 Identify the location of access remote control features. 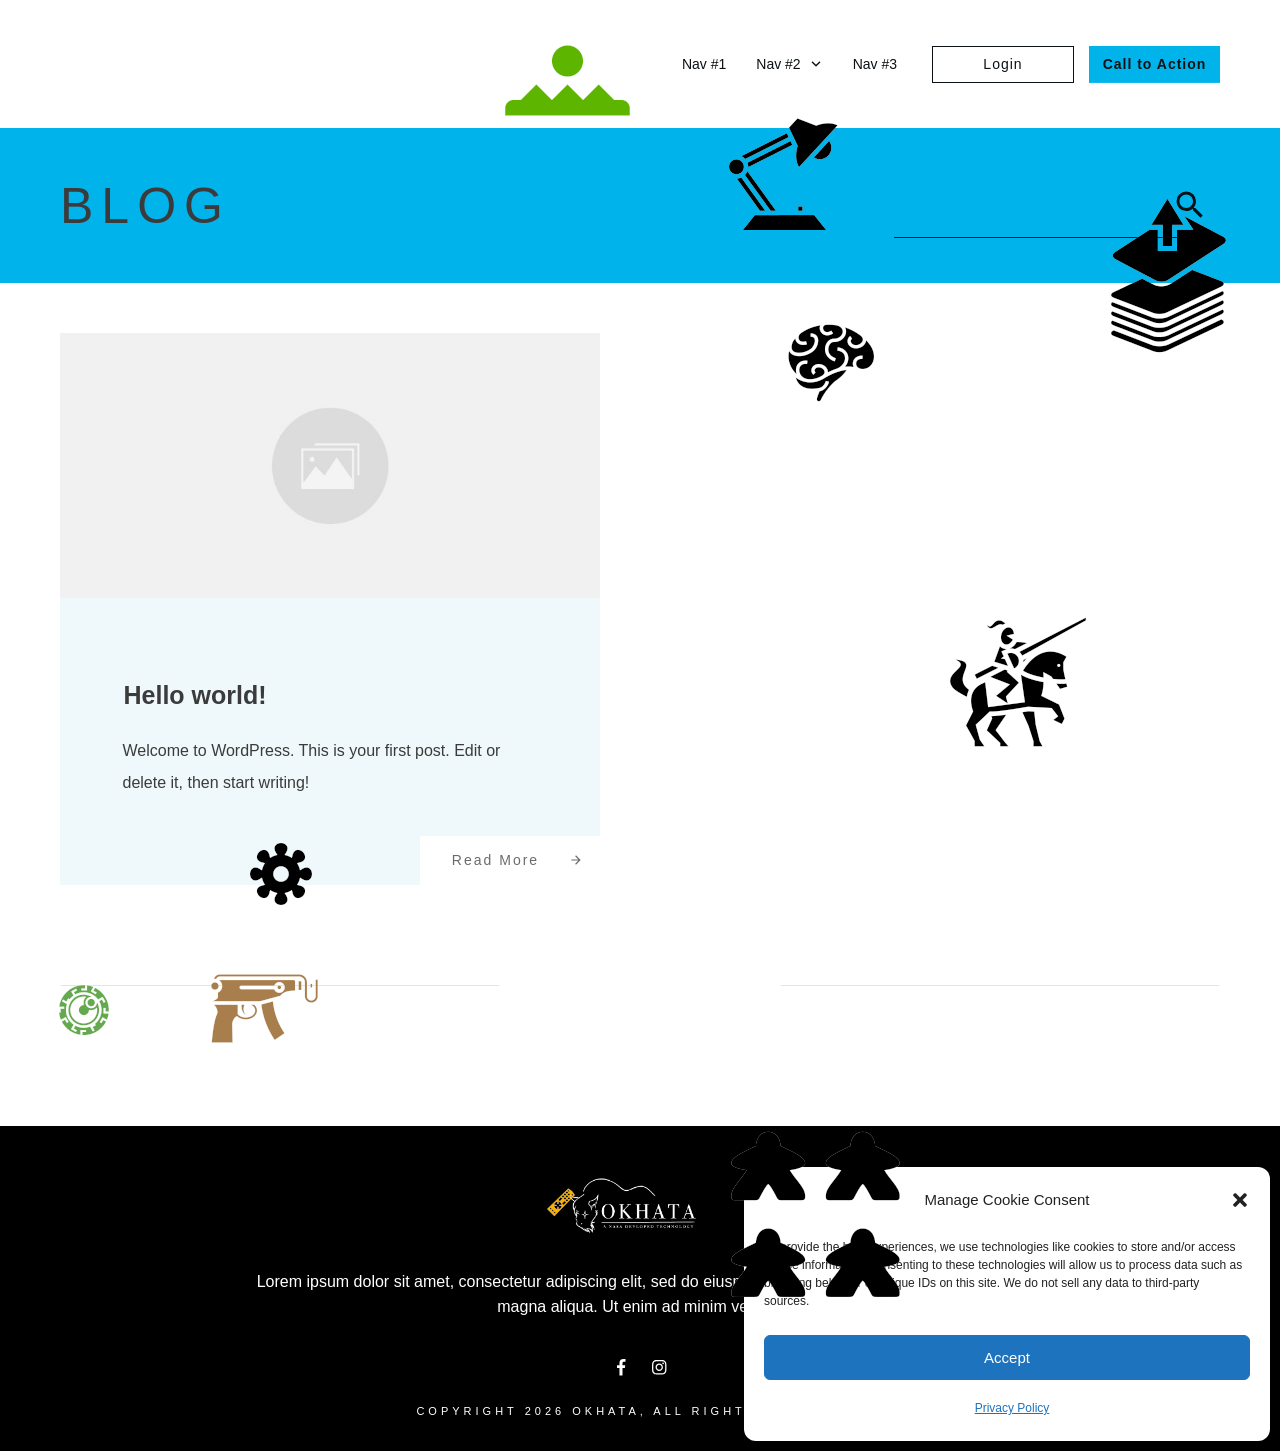
(561, 1202).